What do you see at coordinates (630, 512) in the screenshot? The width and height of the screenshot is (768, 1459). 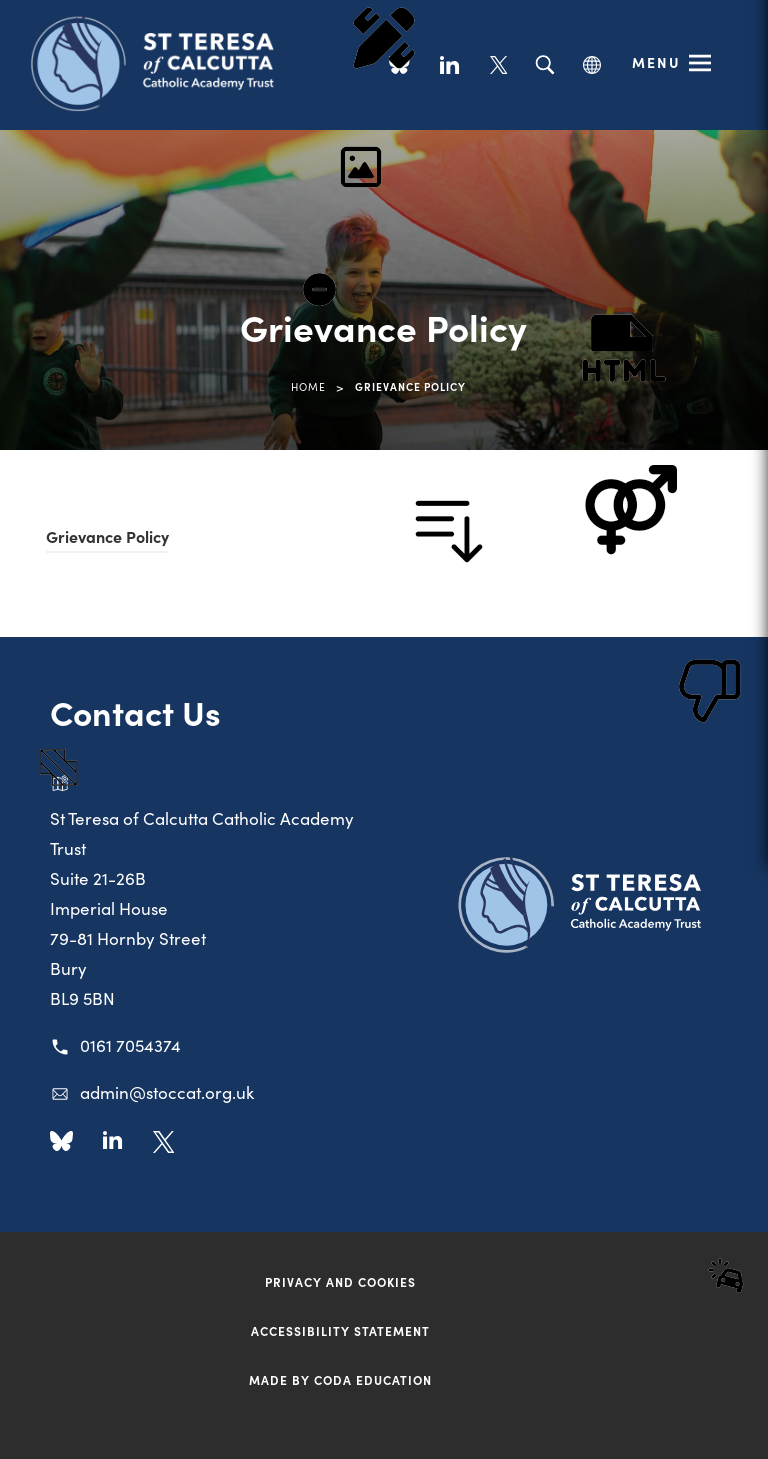 I see `indicates gender or sex selection options` at bounding box center [630, 512].